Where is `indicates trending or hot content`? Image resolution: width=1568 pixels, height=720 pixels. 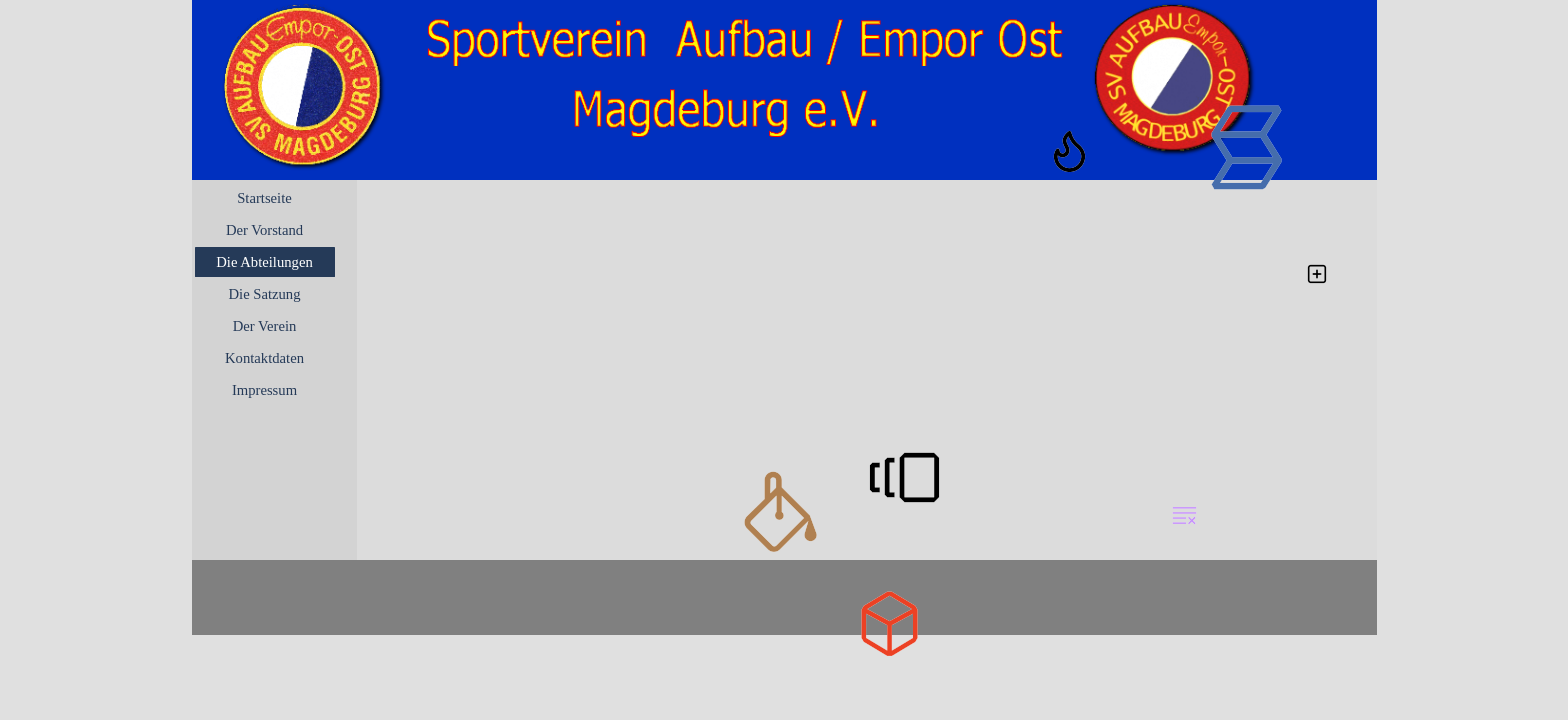
indicates trending or hot content is located at coordinates (1069, 150).